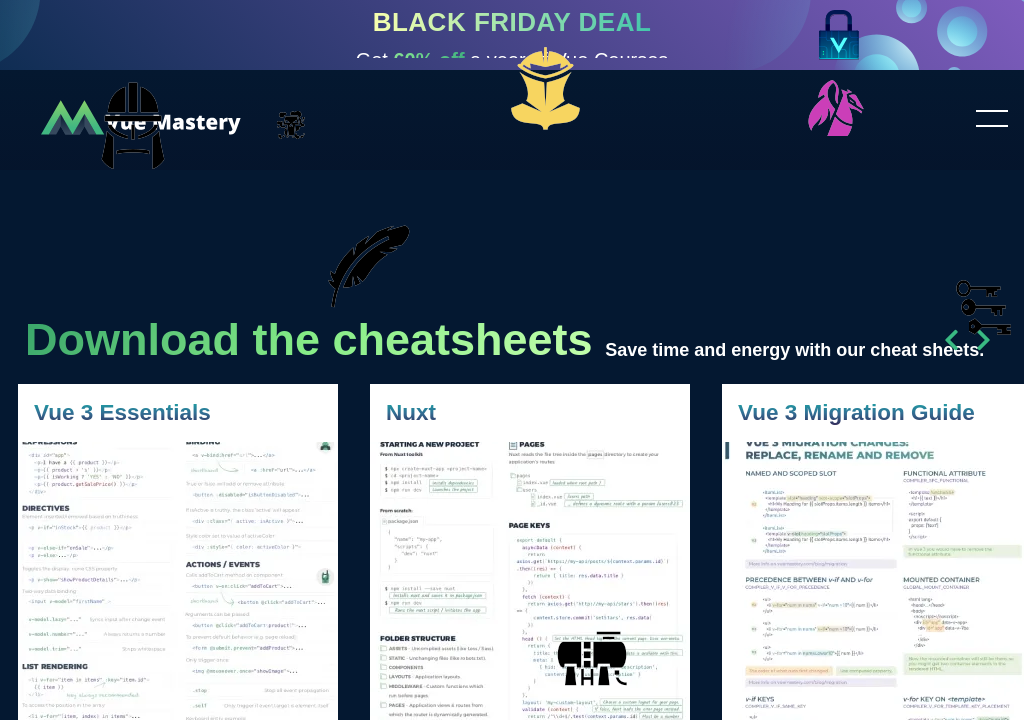  I want to click on select knight or medieval warrior class, so click(545, 88).